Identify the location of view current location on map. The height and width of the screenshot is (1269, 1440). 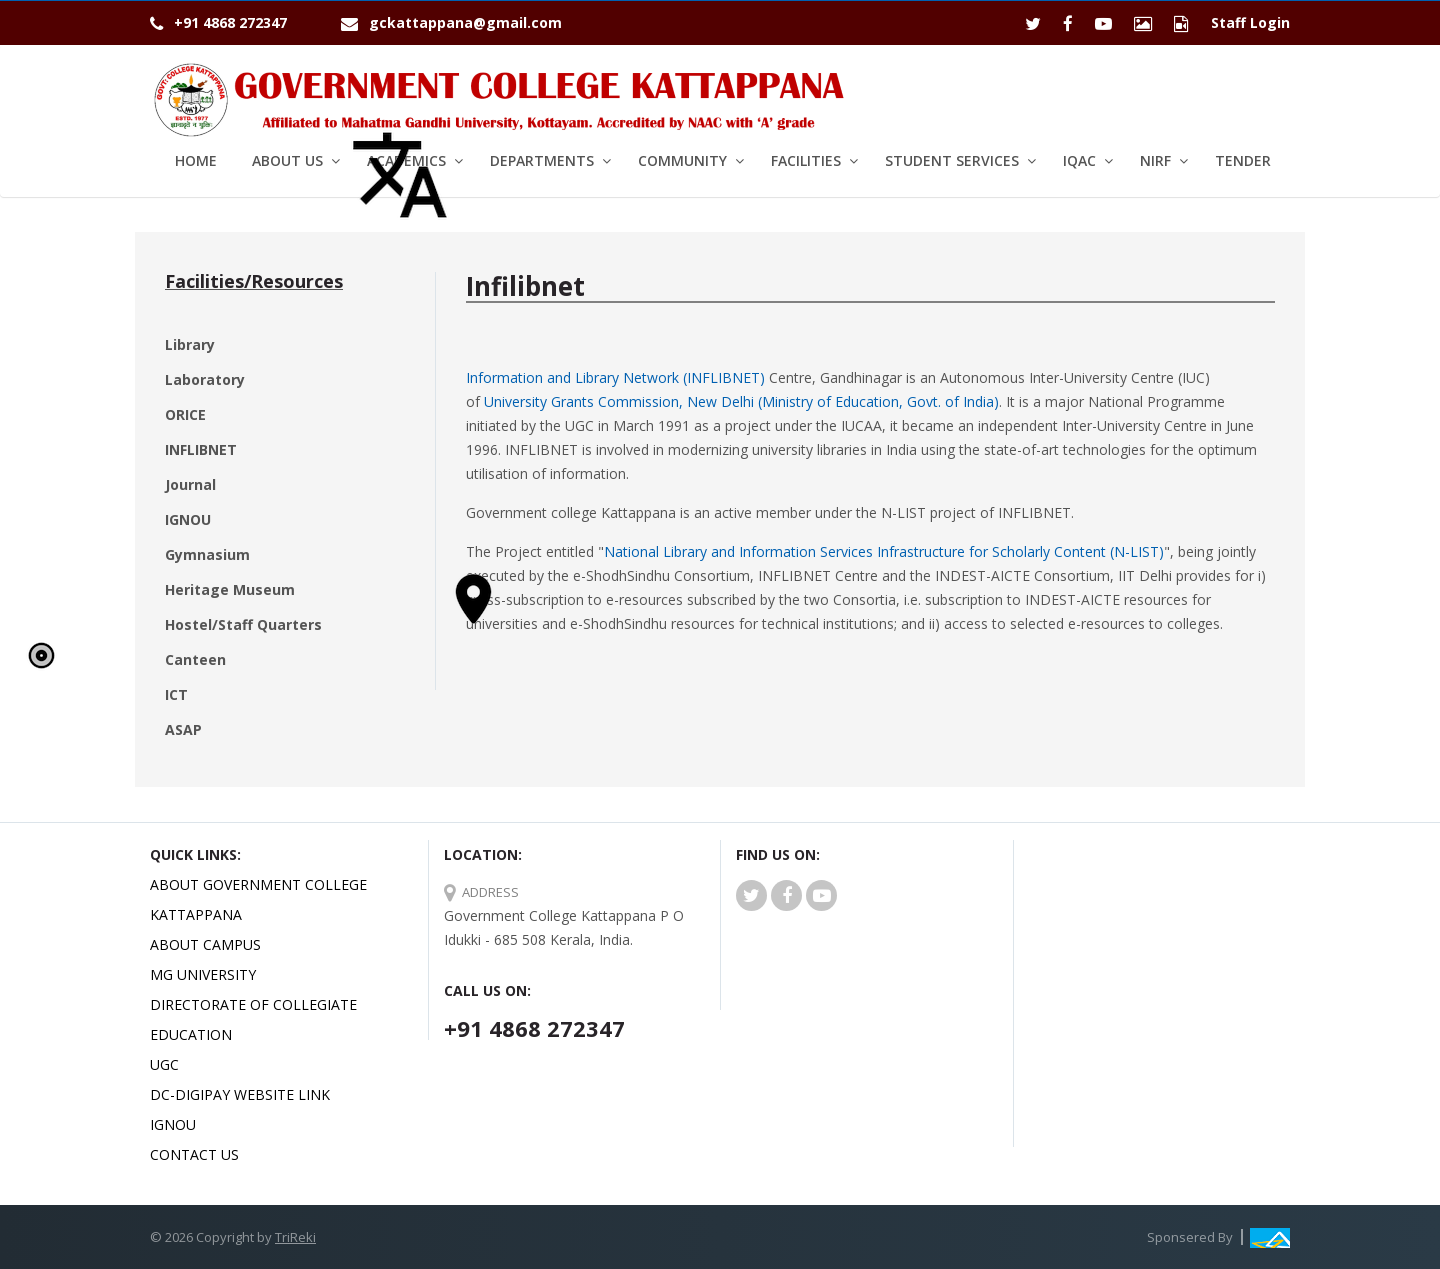
(473, 599).